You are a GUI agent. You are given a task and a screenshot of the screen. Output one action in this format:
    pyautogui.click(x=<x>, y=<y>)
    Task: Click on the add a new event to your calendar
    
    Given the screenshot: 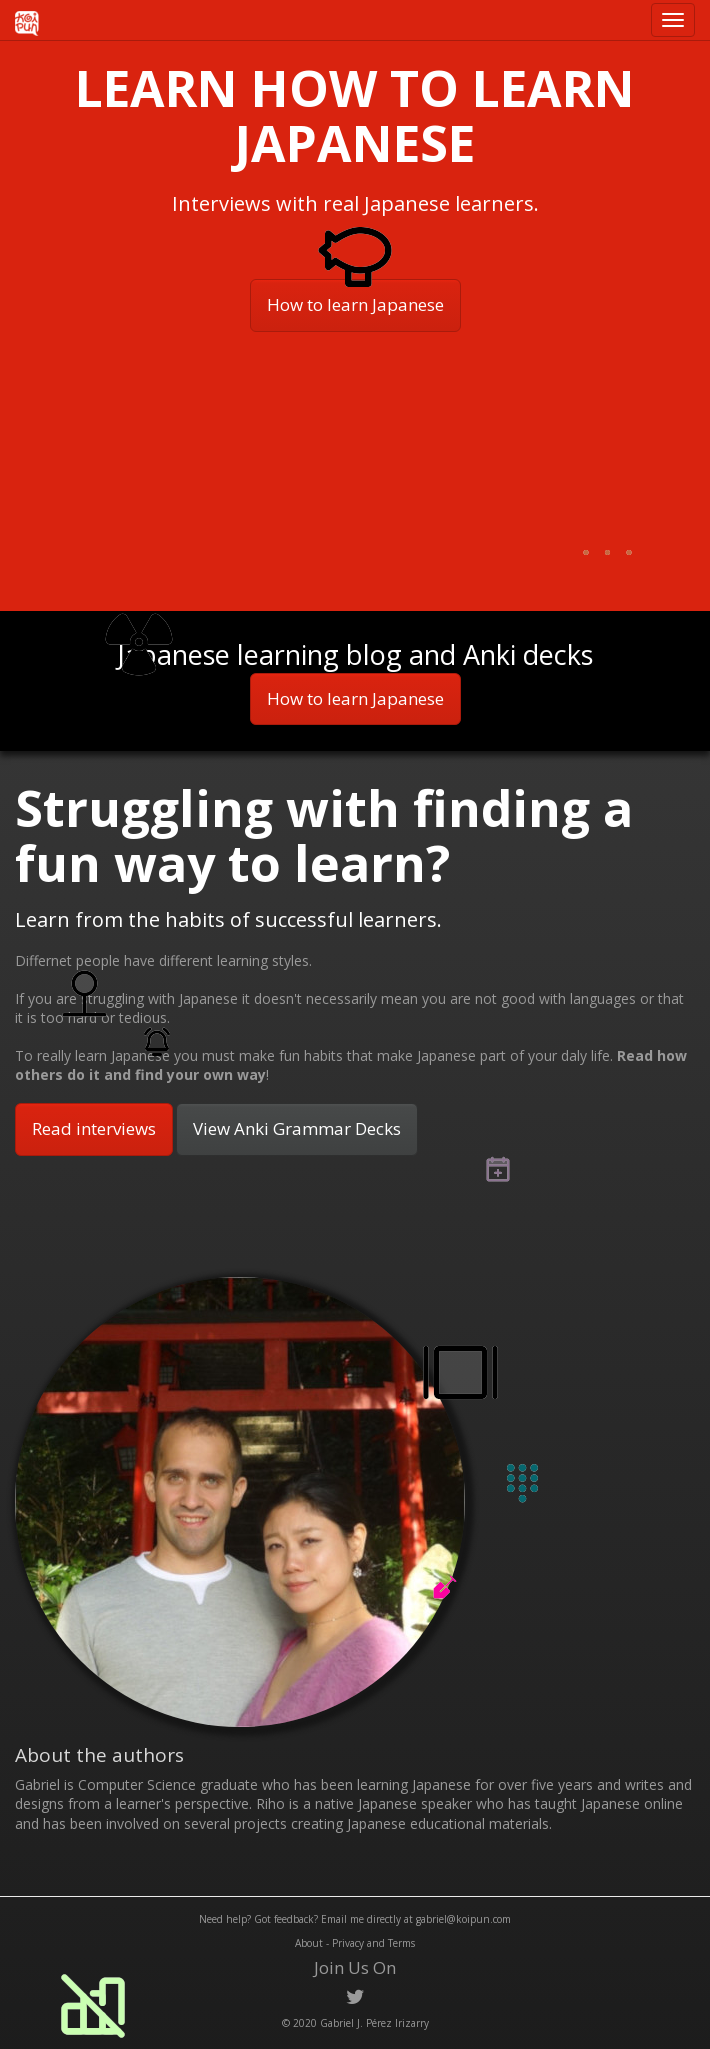 What is the action you would take?
    pyautogui.click(x=498, y=1170)
    